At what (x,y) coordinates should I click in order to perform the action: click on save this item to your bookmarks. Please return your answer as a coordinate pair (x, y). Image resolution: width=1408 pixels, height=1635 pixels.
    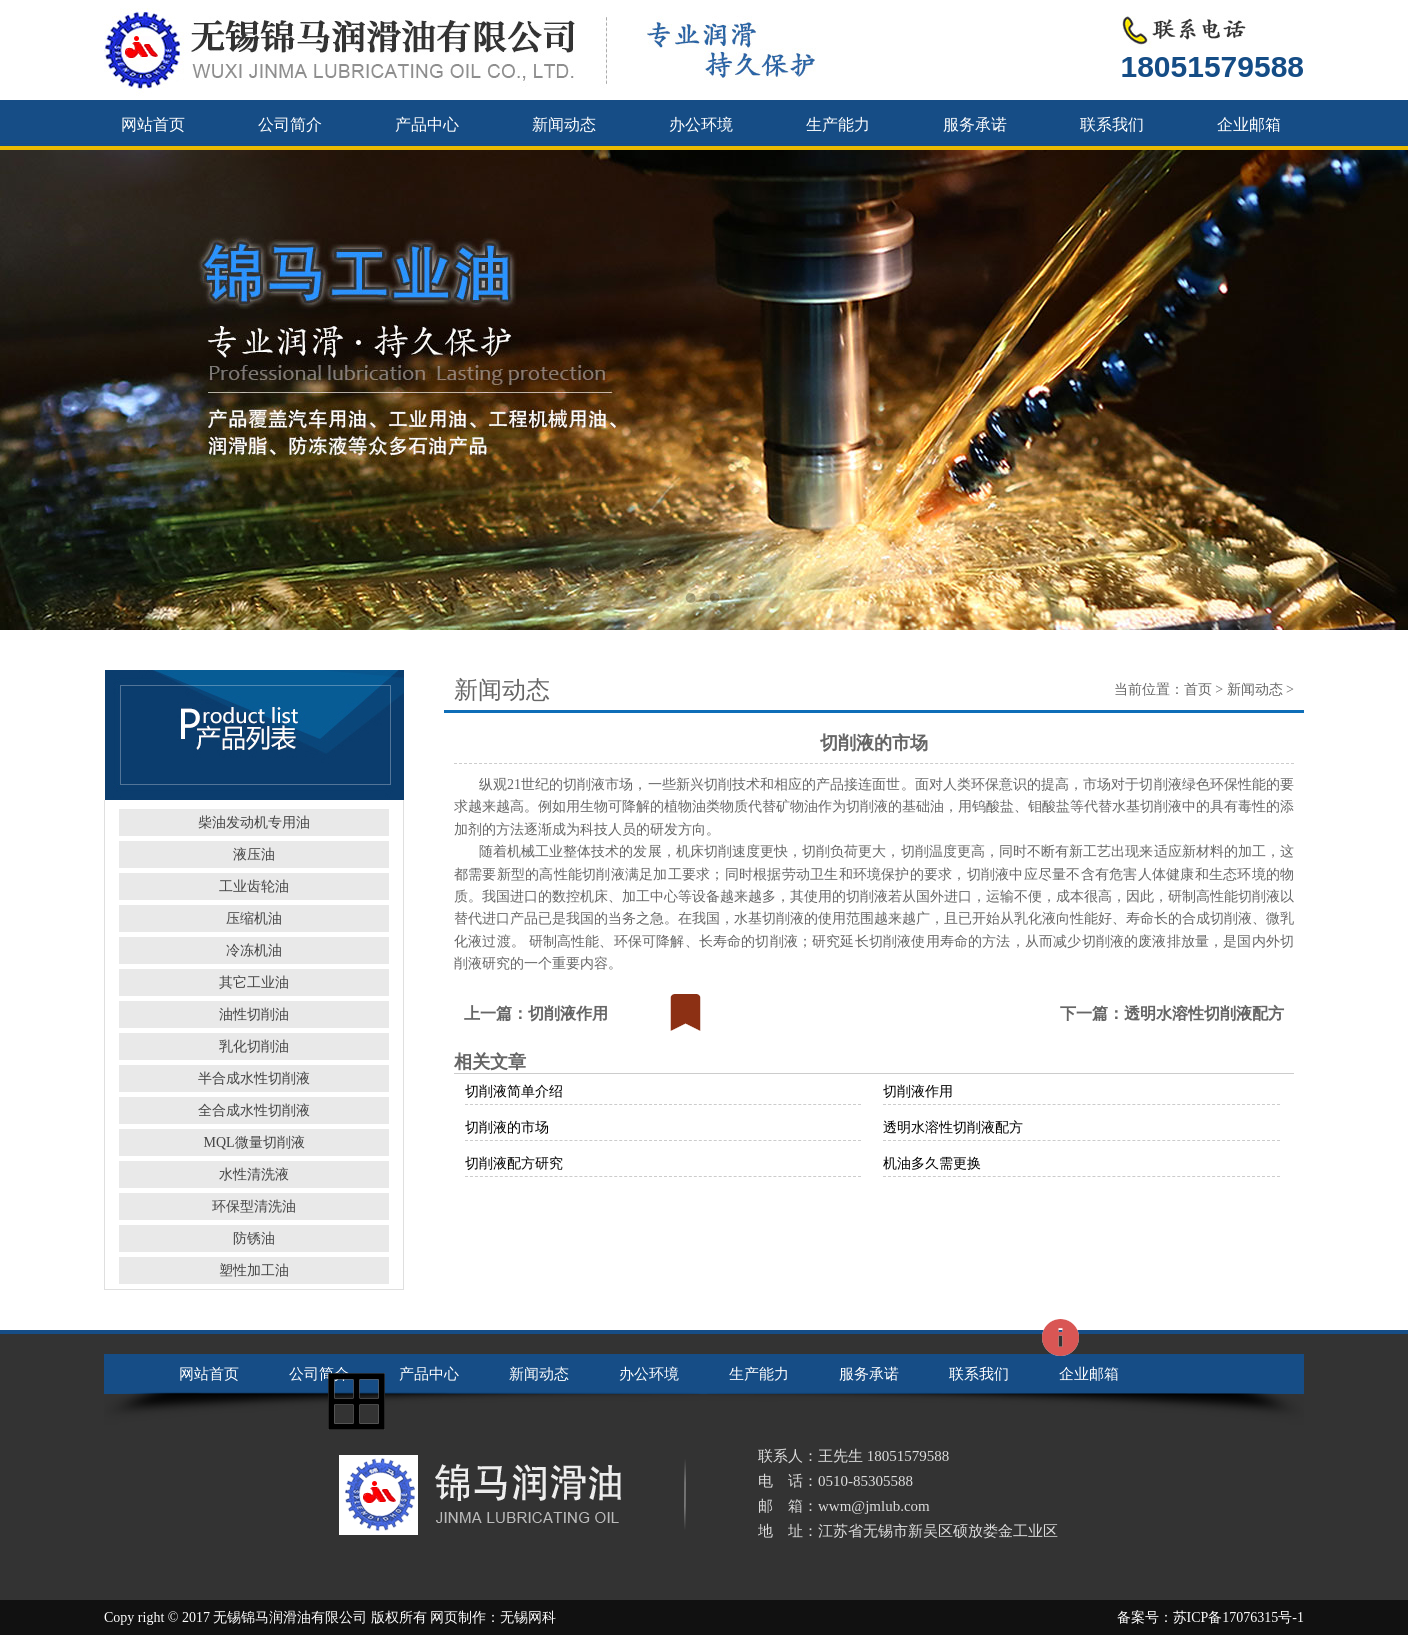
    Looking at the image, I should click on (685, 1012).